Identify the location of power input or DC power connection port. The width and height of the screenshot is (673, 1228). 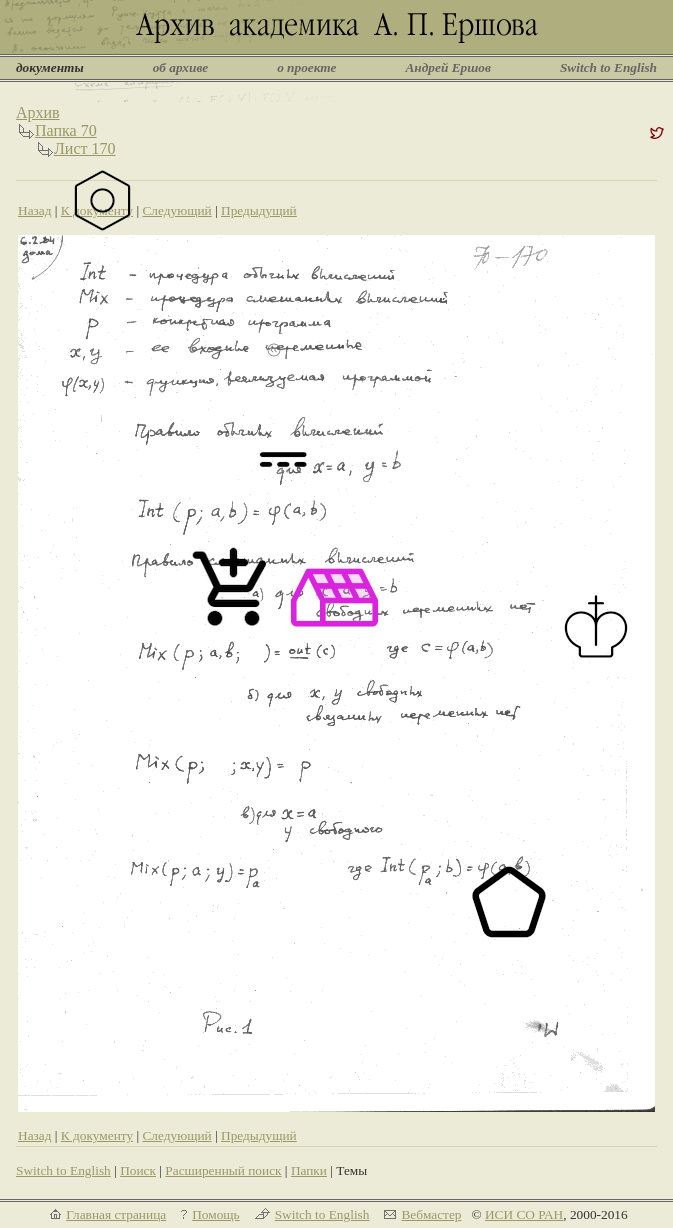
(284, 459).